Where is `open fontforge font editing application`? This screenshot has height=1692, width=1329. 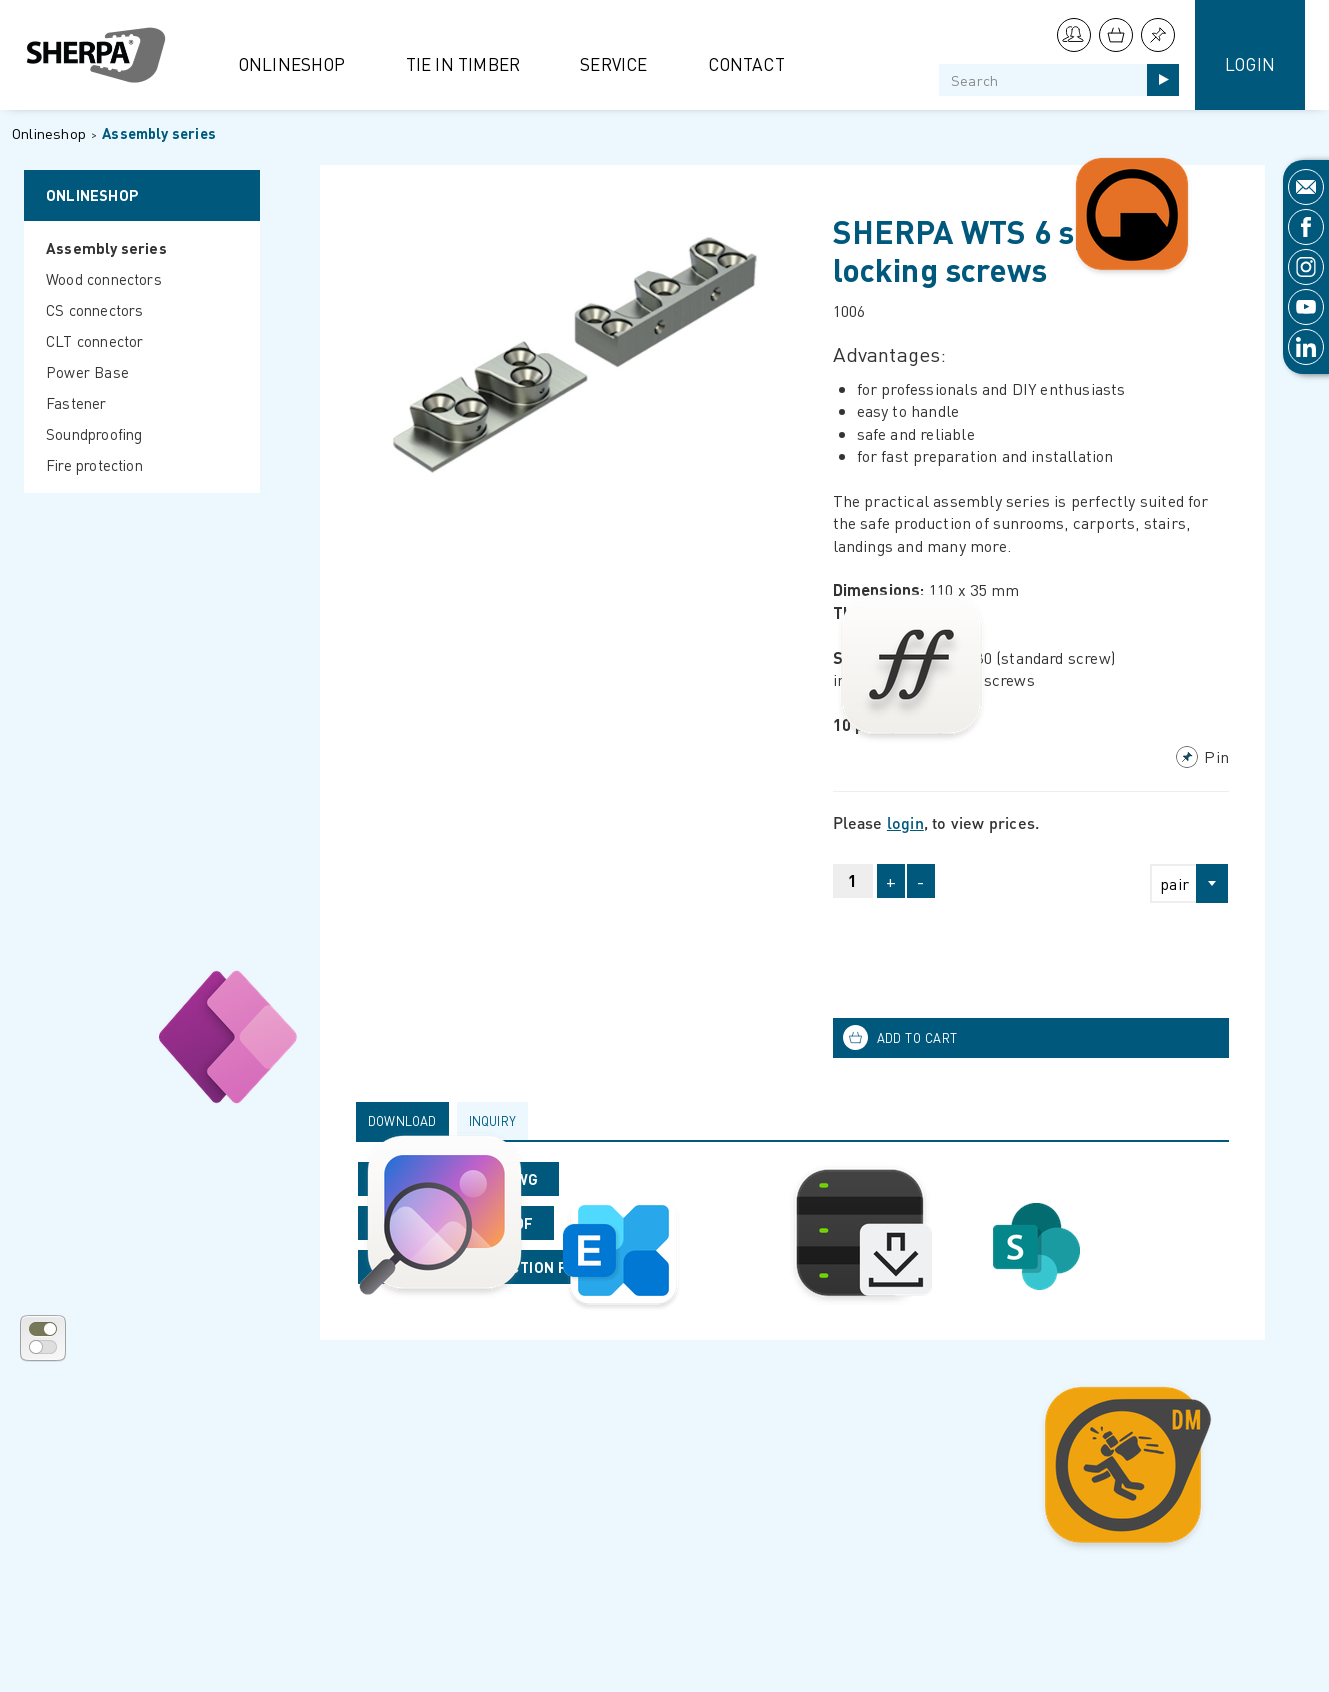
open fontforge font editing application is located at coordinates (911, 664).